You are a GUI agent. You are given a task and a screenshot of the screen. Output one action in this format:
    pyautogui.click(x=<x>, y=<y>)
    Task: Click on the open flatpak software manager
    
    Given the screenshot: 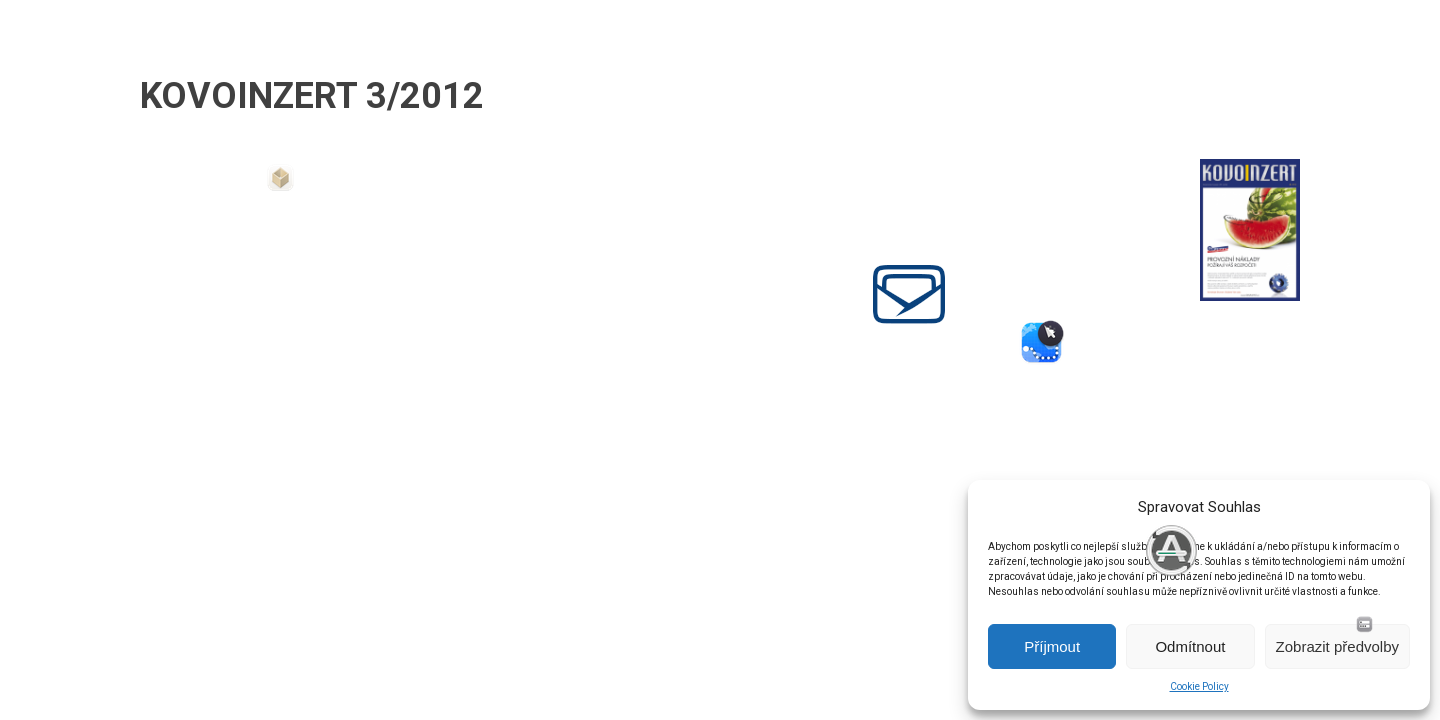 What is the action you would take?
    pyautogui.click(x=280, y=177)
    